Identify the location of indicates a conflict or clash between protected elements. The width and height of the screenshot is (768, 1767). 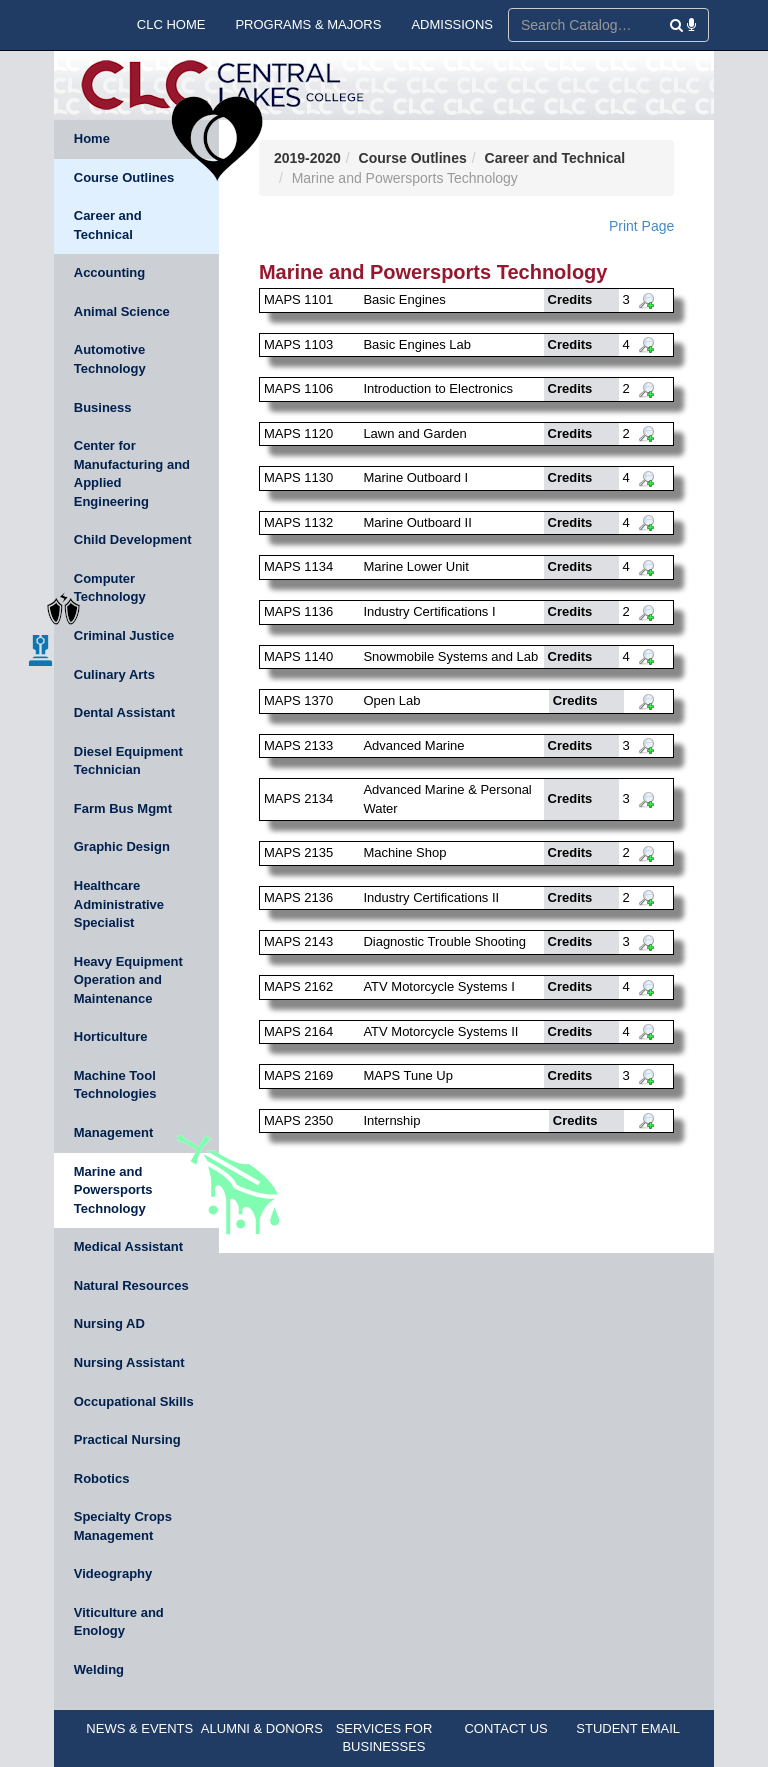
(63, 608).